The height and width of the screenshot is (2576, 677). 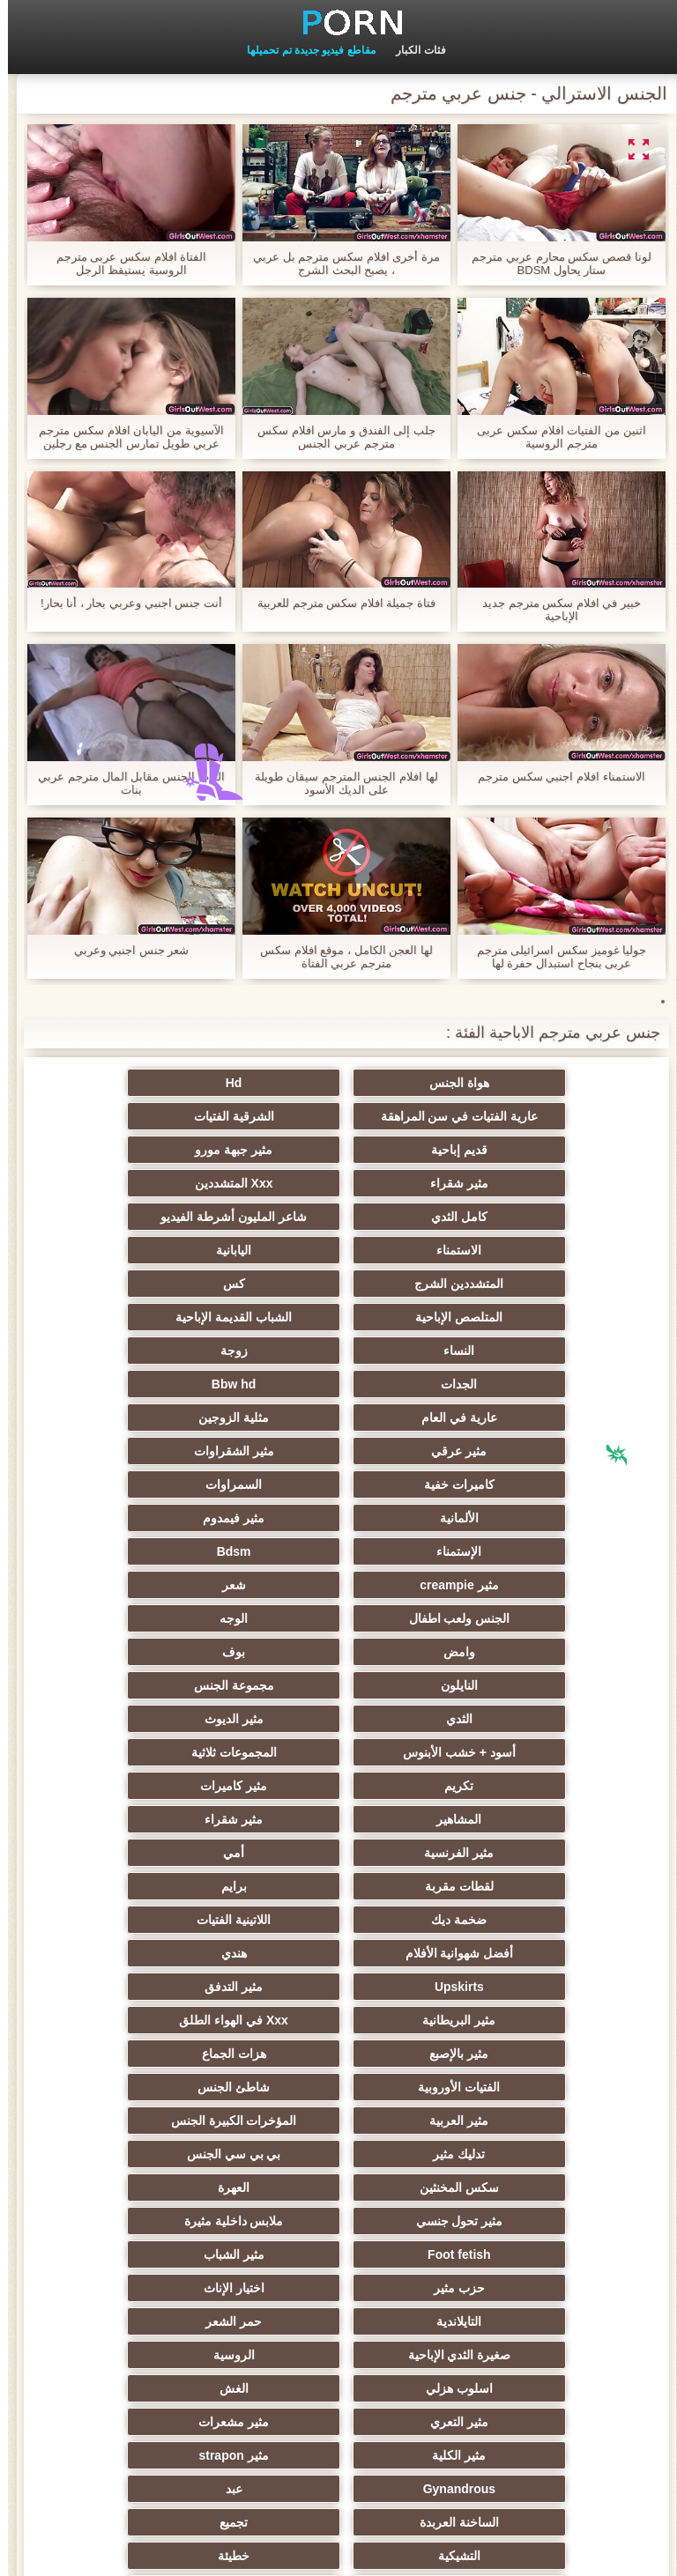 What do you see at coordinates (213, 772) in the screenshot?
I see `select western or cowboy-themed content` at bounding box center [213, 772].